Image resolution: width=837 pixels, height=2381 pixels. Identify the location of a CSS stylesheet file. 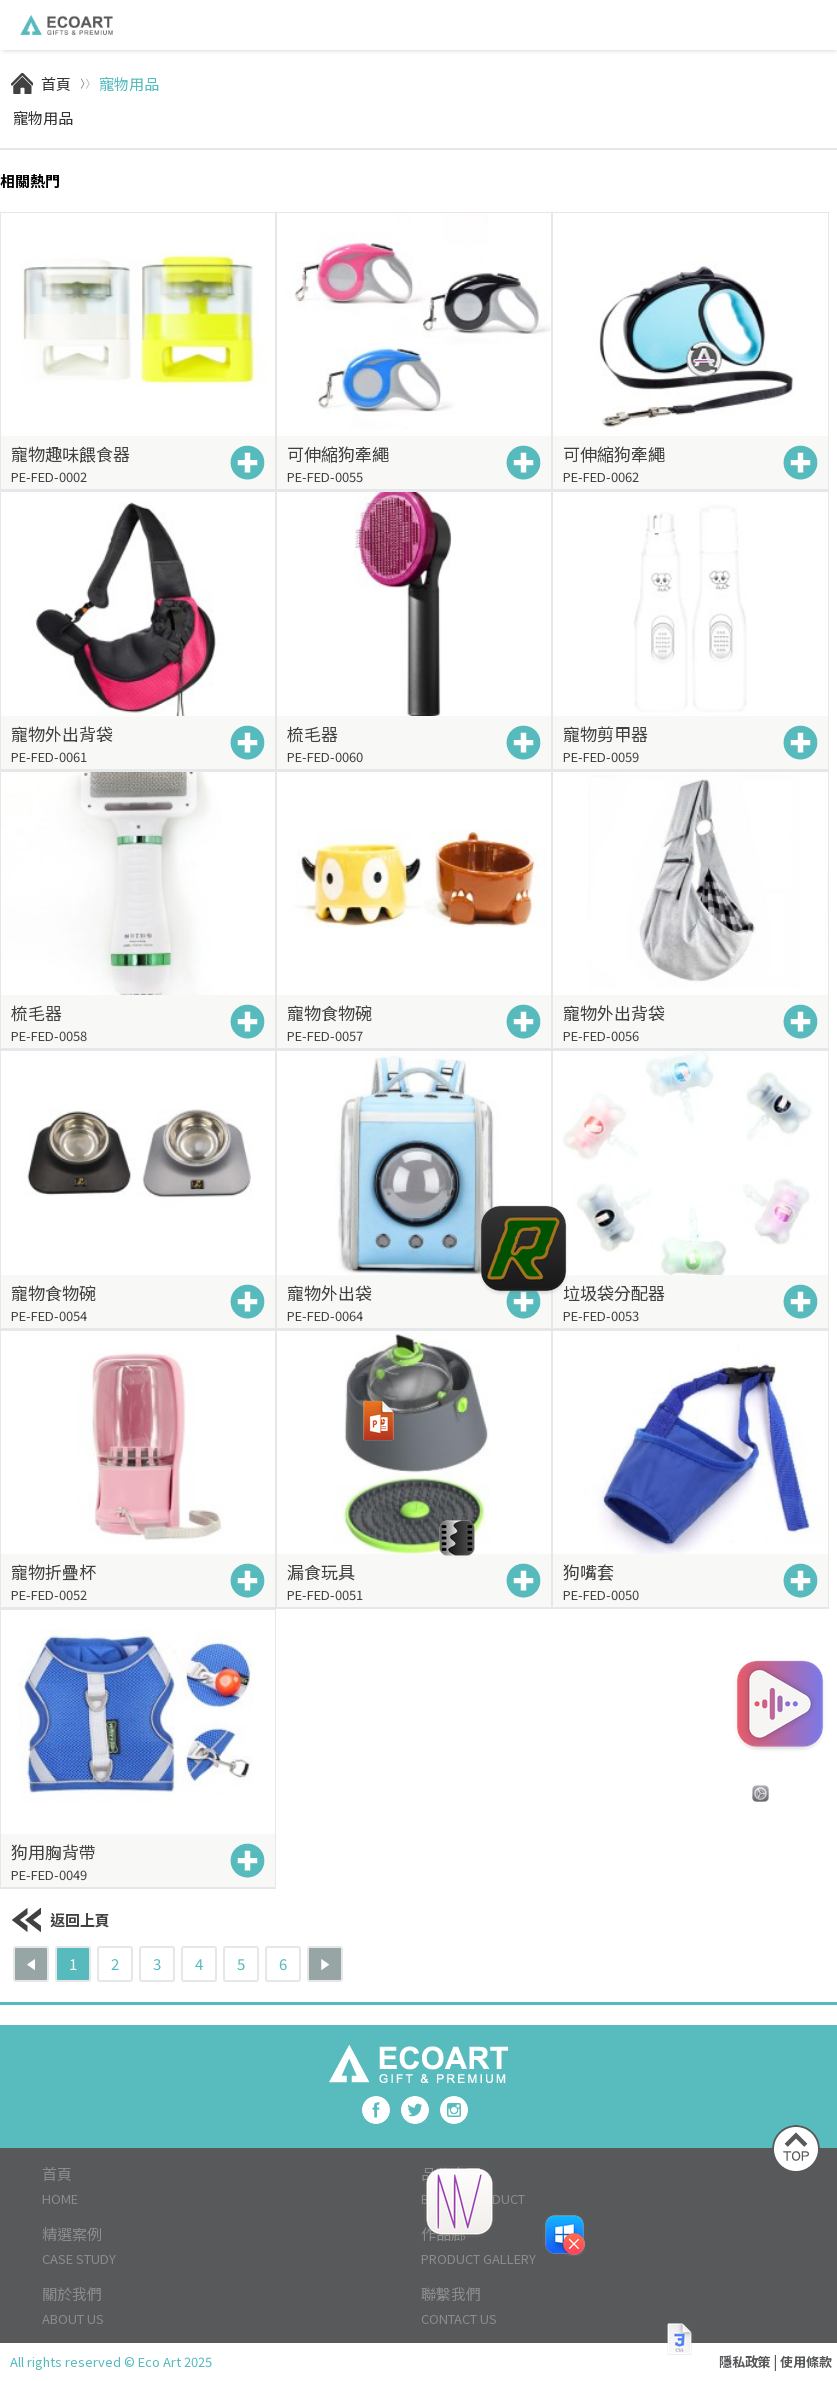
(679, 2339).